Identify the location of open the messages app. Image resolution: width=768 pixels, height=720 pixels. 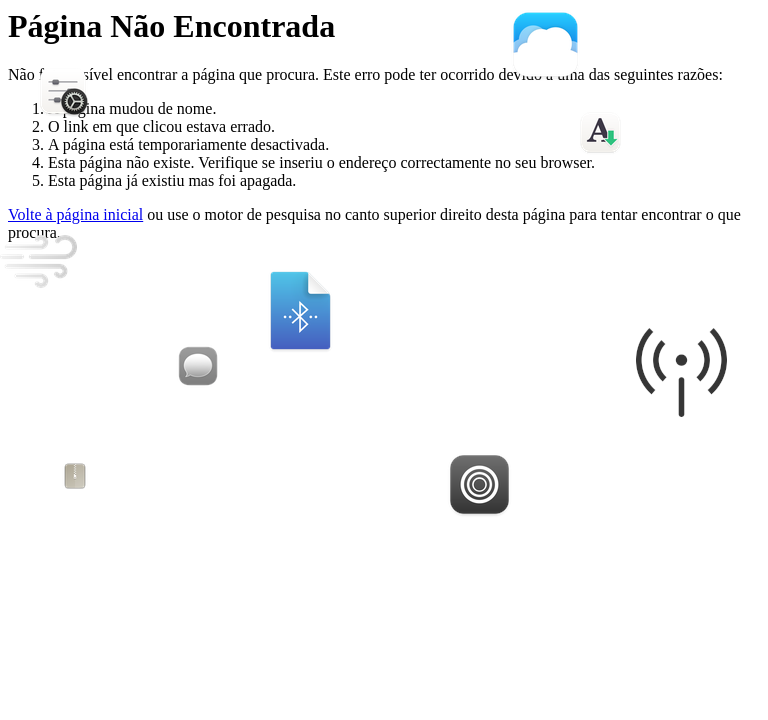
(198, 366).